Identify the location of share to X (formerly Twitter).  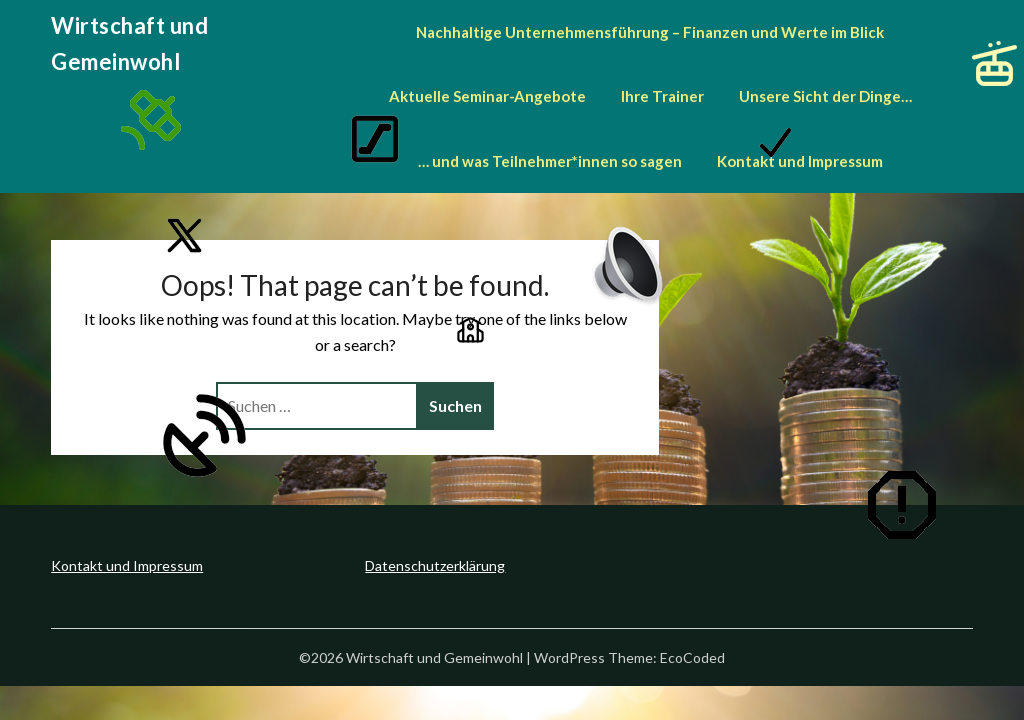
(184, 235).